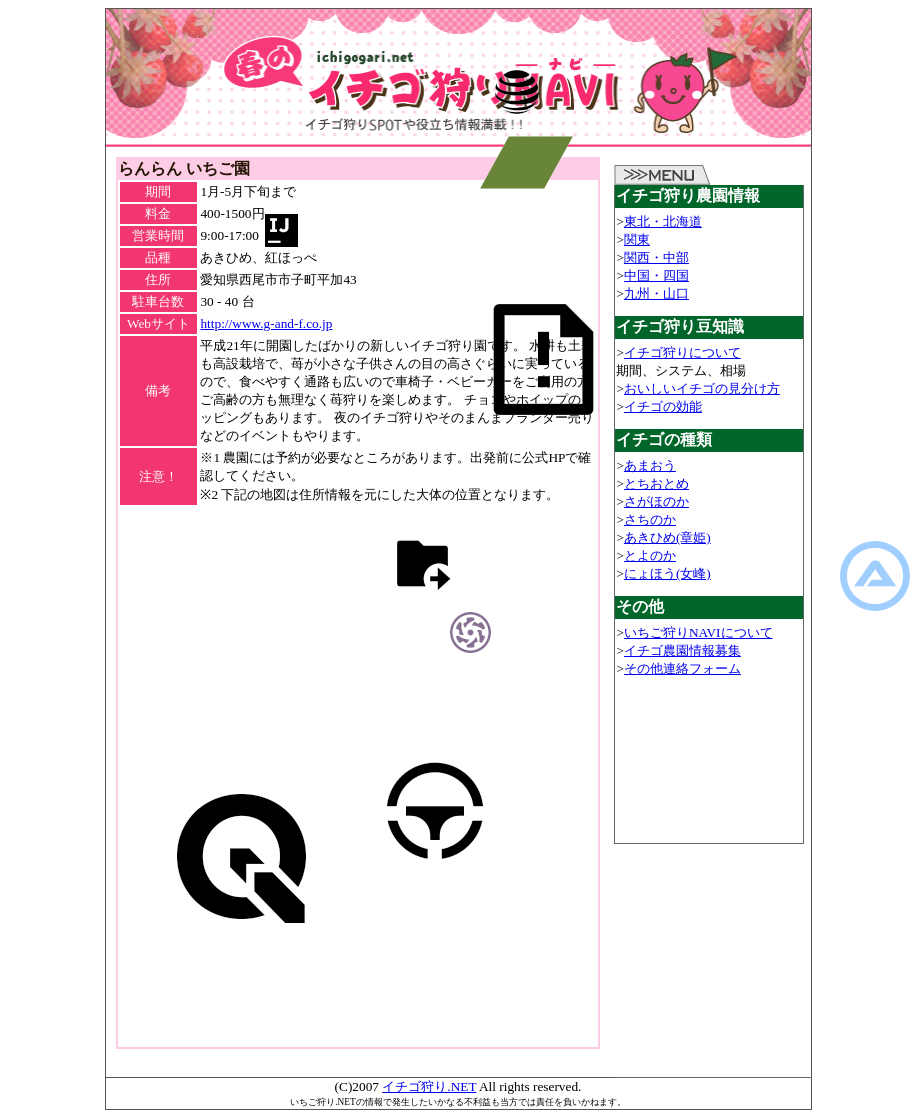 The height and width of the screenshot is (1118, 916). Describe the element at coordinates (435, 811) in the screenshot. I see `access driving or navigation mode` at that location.